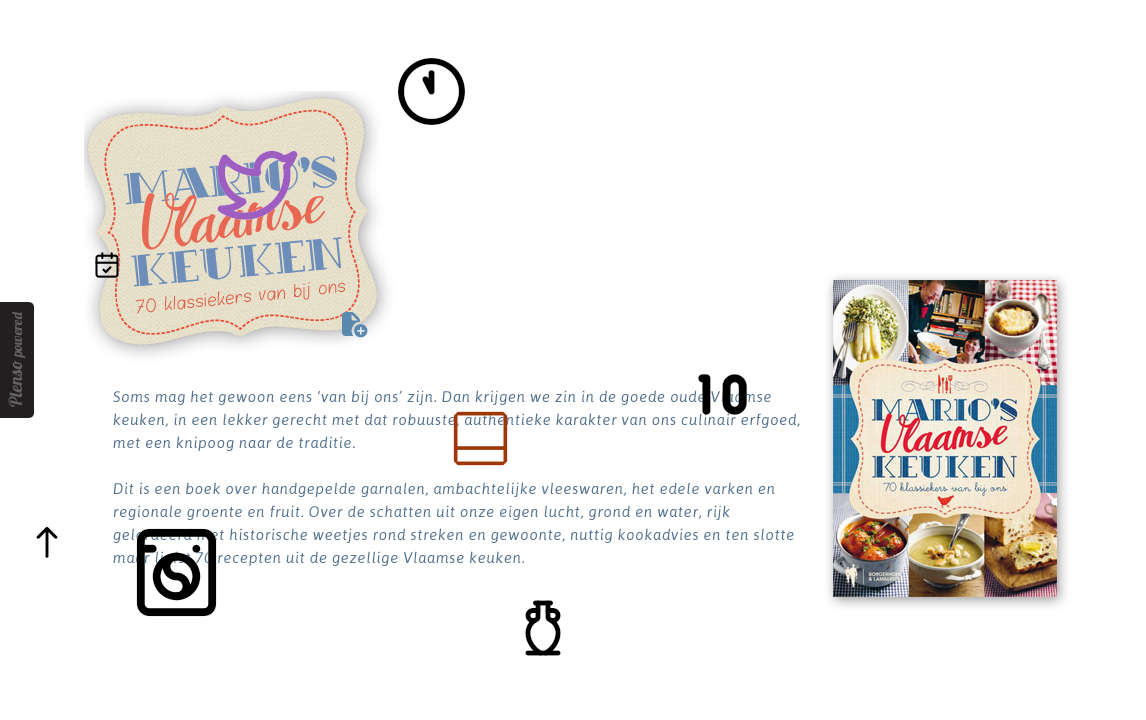 Image resolution: width=1146 pixels, height=720 pixels. Describe the element at coordinates (718, 394) in the screenshot. I see `indicates item number 10 in a list or sequence` at that location.